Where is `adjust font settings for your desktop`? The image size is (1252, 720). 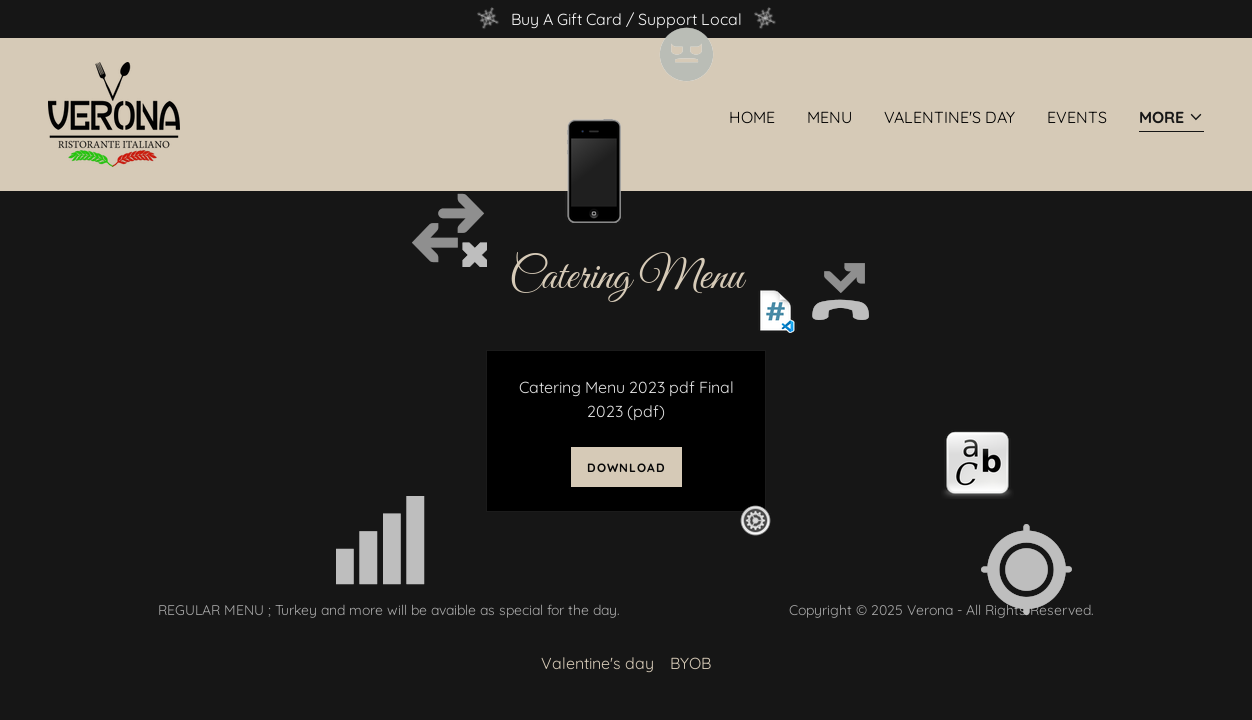
adjust font settings for your desktop is located at coordinates (977, 462).